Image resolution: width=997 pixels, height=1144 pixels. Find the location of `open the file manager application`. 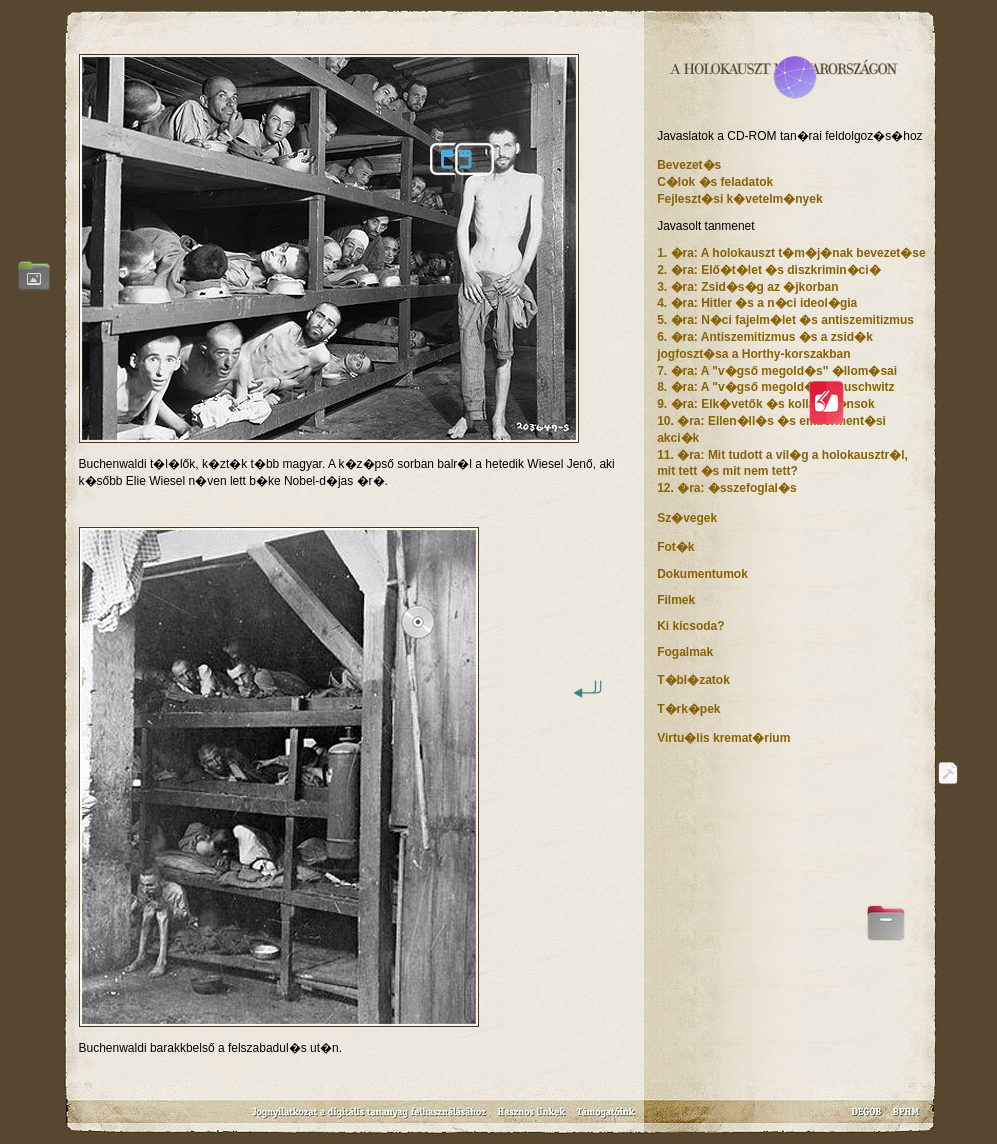

open the file manager application is located at coordinates (886, 923).